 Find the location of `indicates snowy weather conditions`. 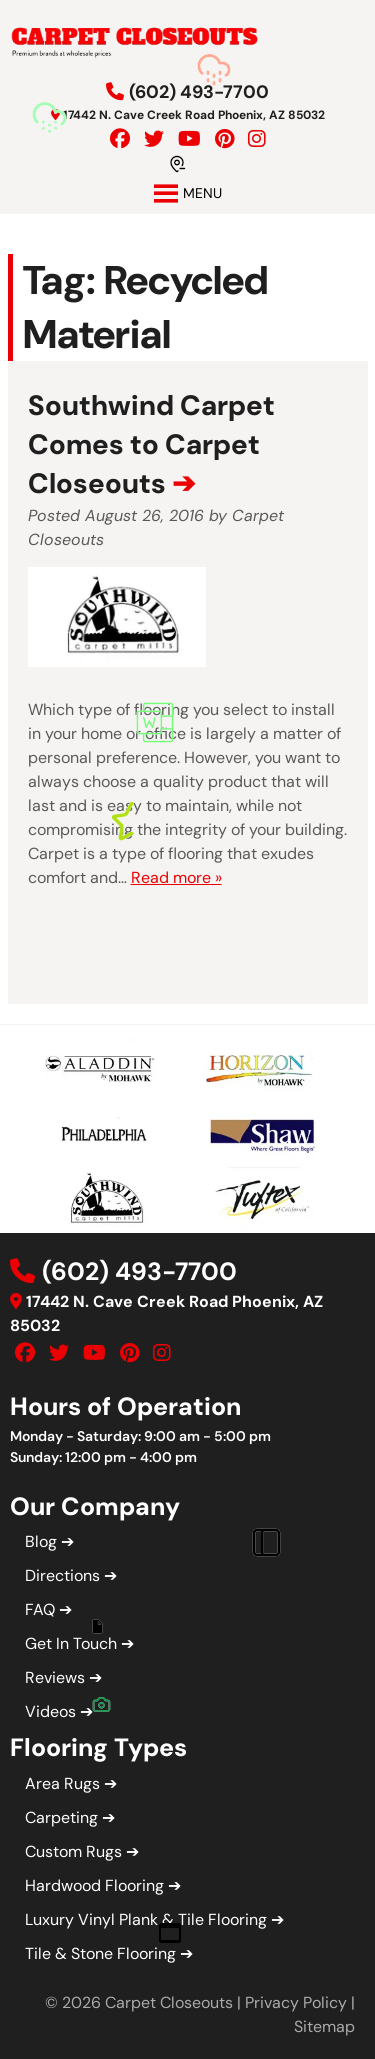

indicates snowy weather conditions is located at coordinates (49, 117).